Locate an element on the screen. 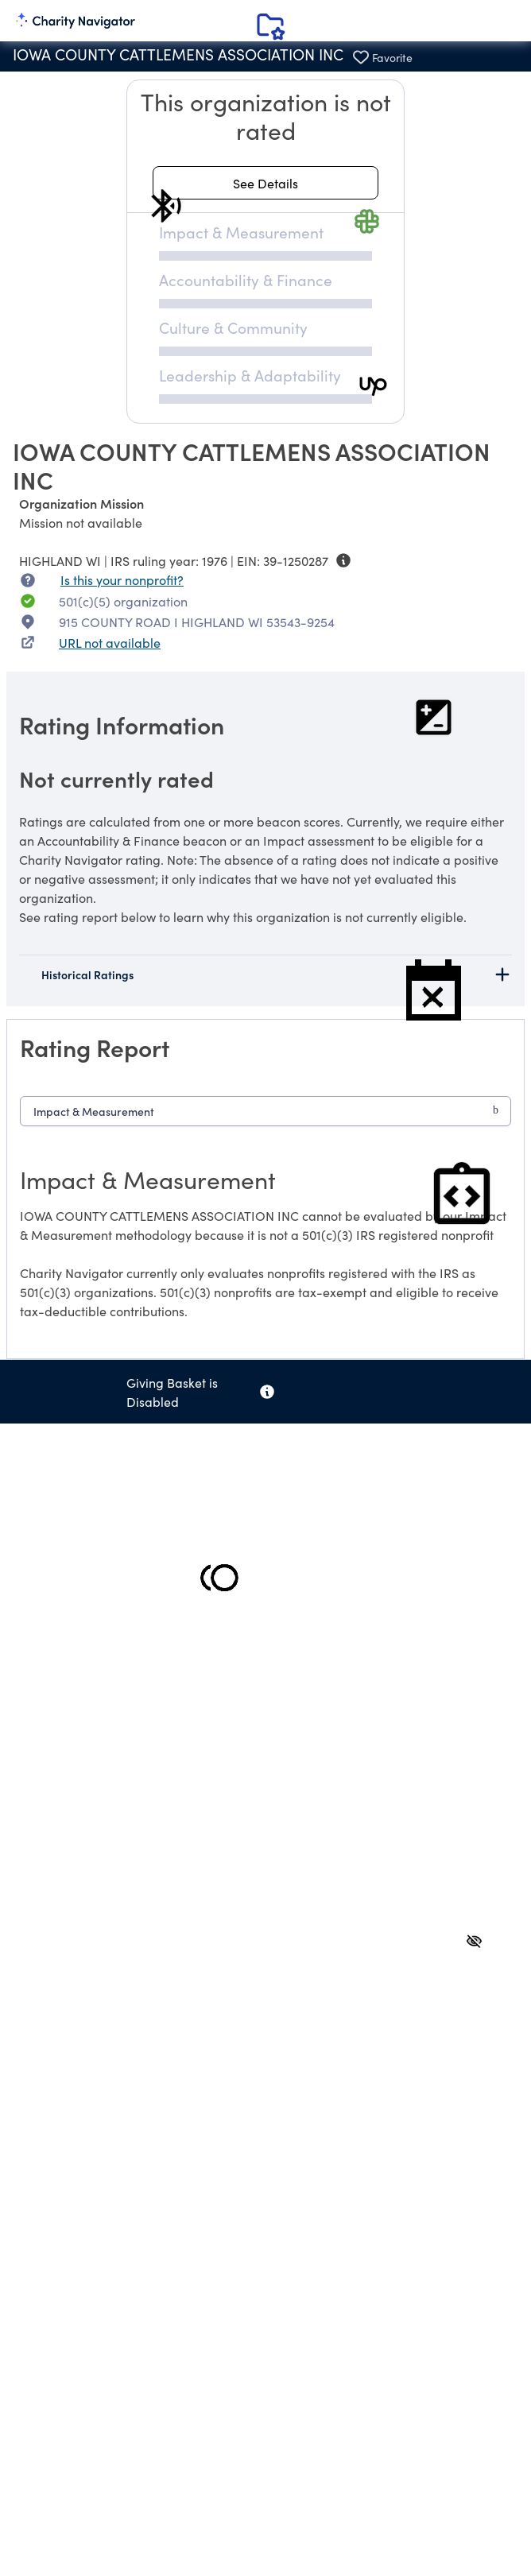 This screenshot has height=2576, width=531. indicates a cancelled or unavailable event is located at coordinates (433, 993).